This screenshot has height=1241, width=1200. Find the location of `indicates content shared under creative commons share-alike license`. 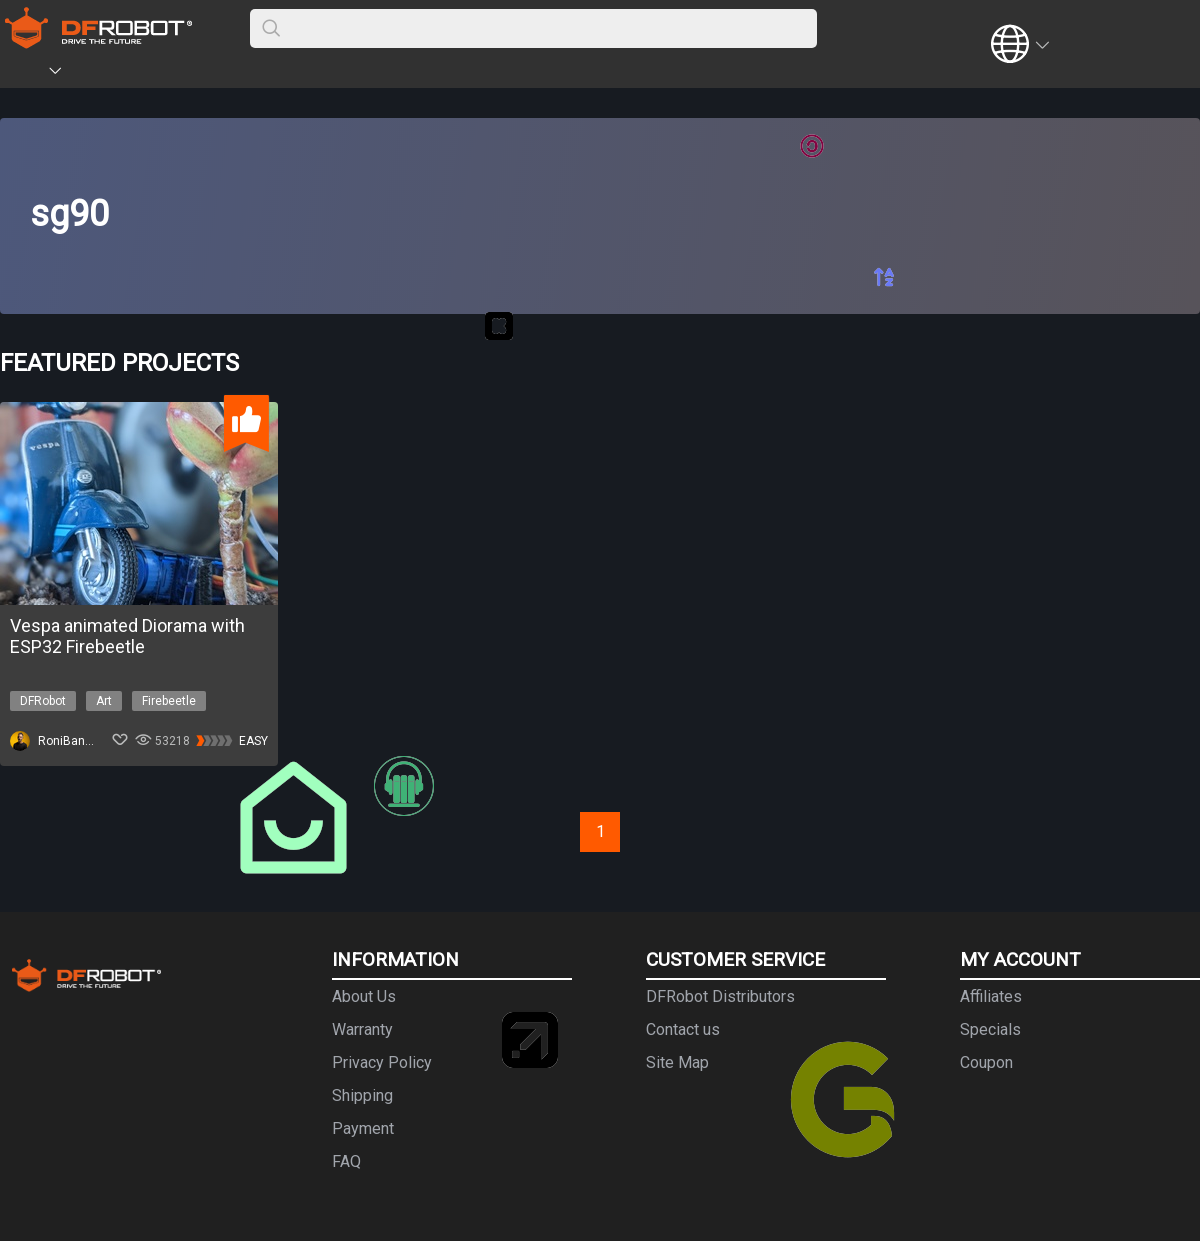

indicates content shared under creative commons share-alike license is located at coordinates (812, 146).